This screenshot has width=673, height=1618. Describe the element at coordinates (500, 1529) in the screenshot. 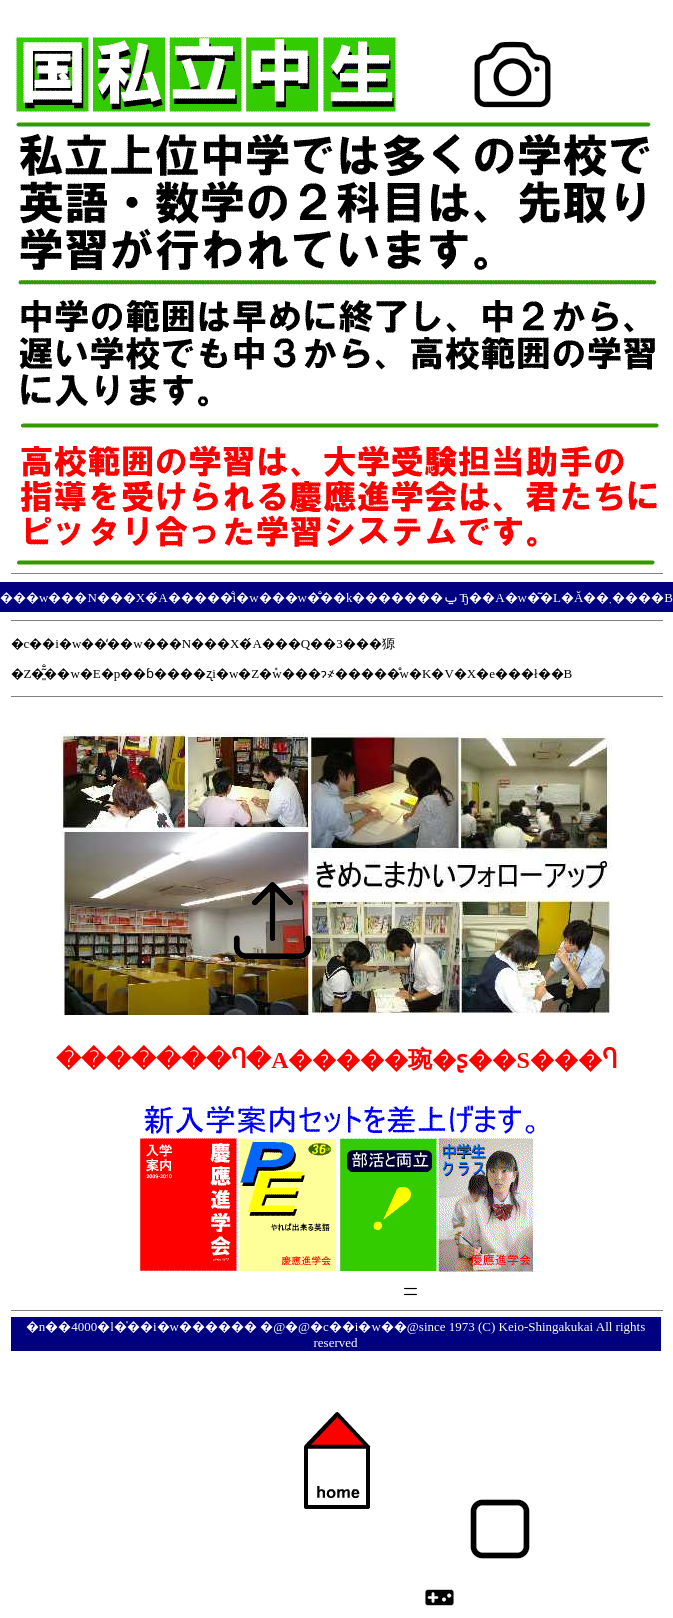

I see `stop media playback` at that location.